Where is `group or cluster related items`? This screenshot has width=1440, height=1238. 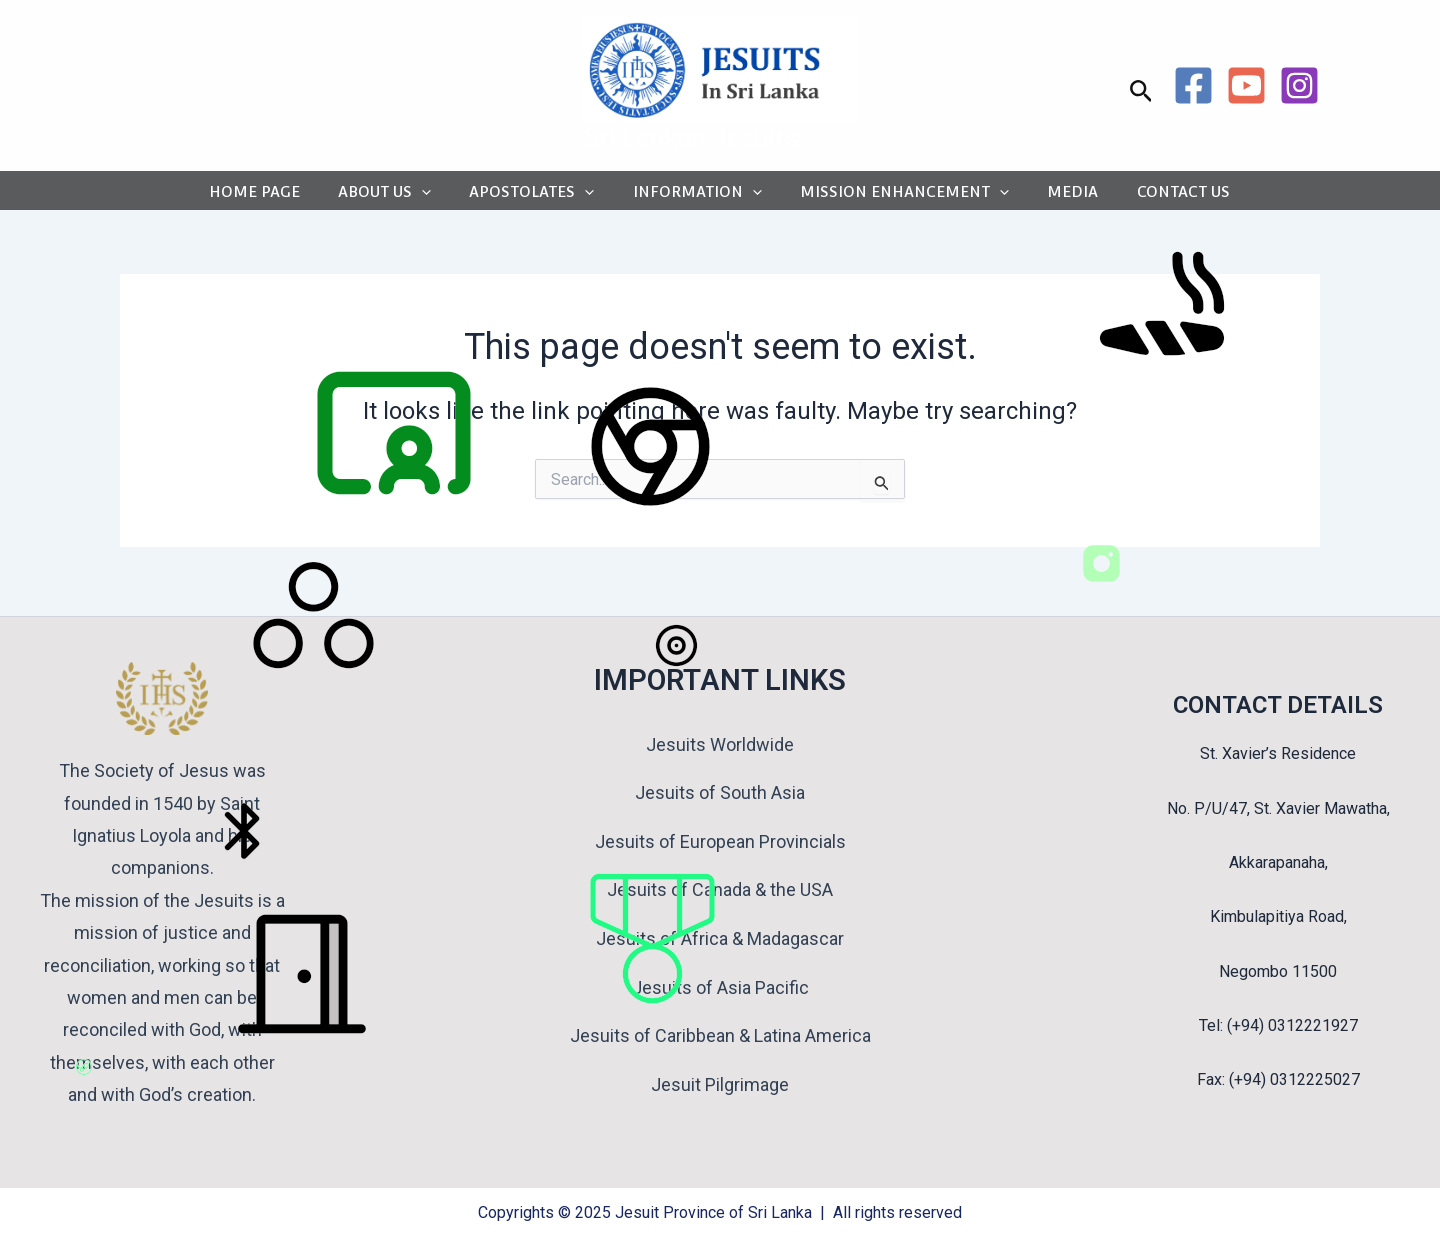
group or cluster related items is located at coordinates (313, 617).